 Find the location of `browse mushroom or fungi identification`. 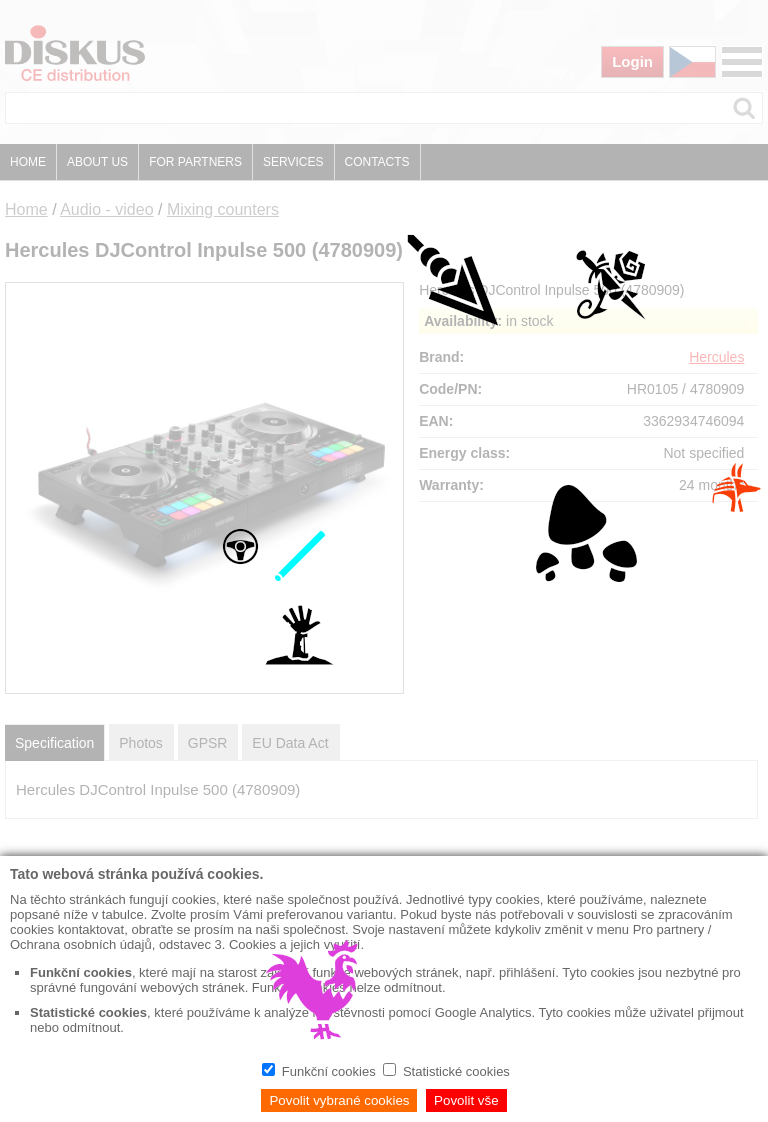

browse mushroom or fungi identification is located at coordinates (586, 533).